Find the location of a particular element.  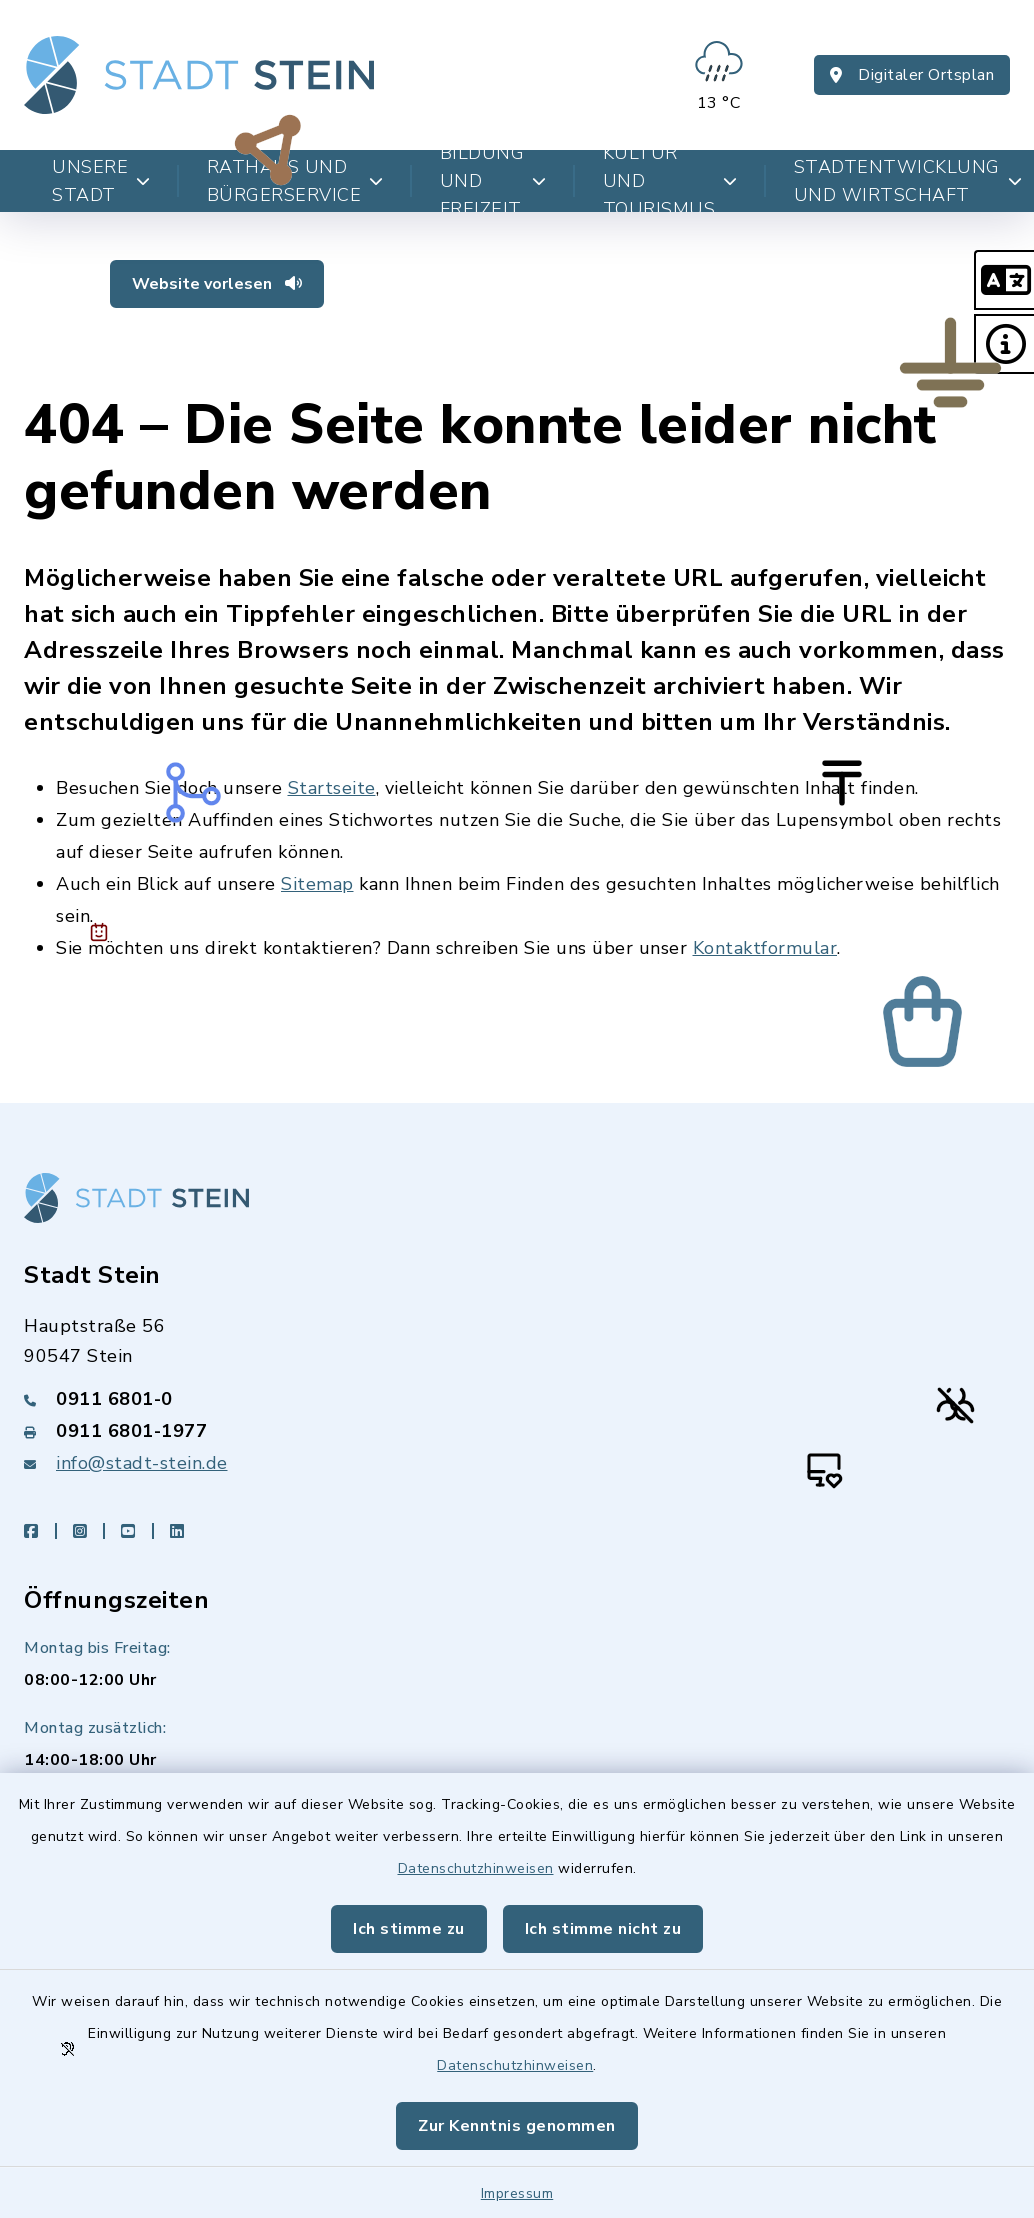

merge a branch into the main codebase is located at coordinates (193, 792).